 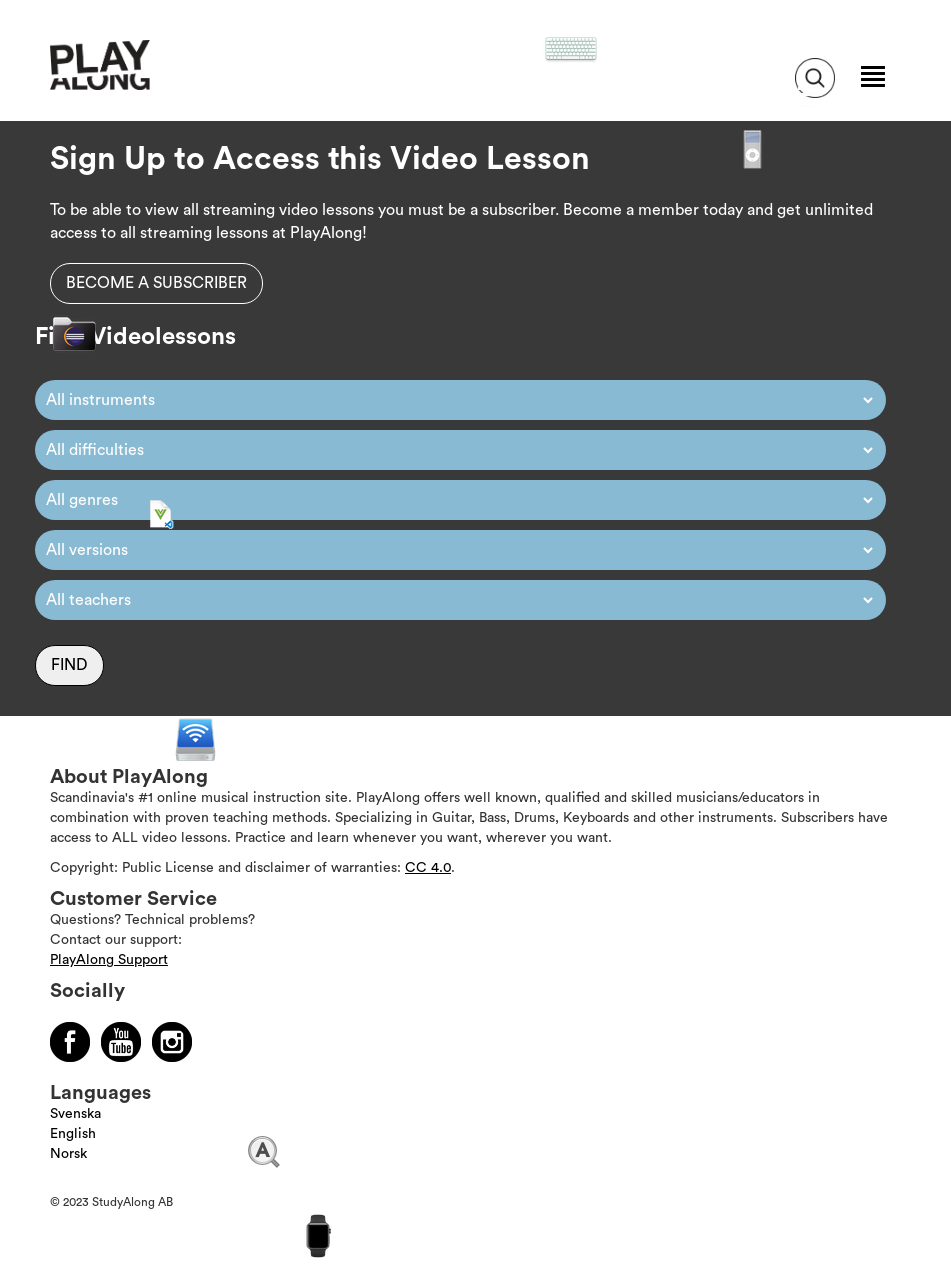 What do you see at coordinates (318, 1236) in the screenshot?
I see `manage connected Apple Watch device` at bounding box center [318, 1236].